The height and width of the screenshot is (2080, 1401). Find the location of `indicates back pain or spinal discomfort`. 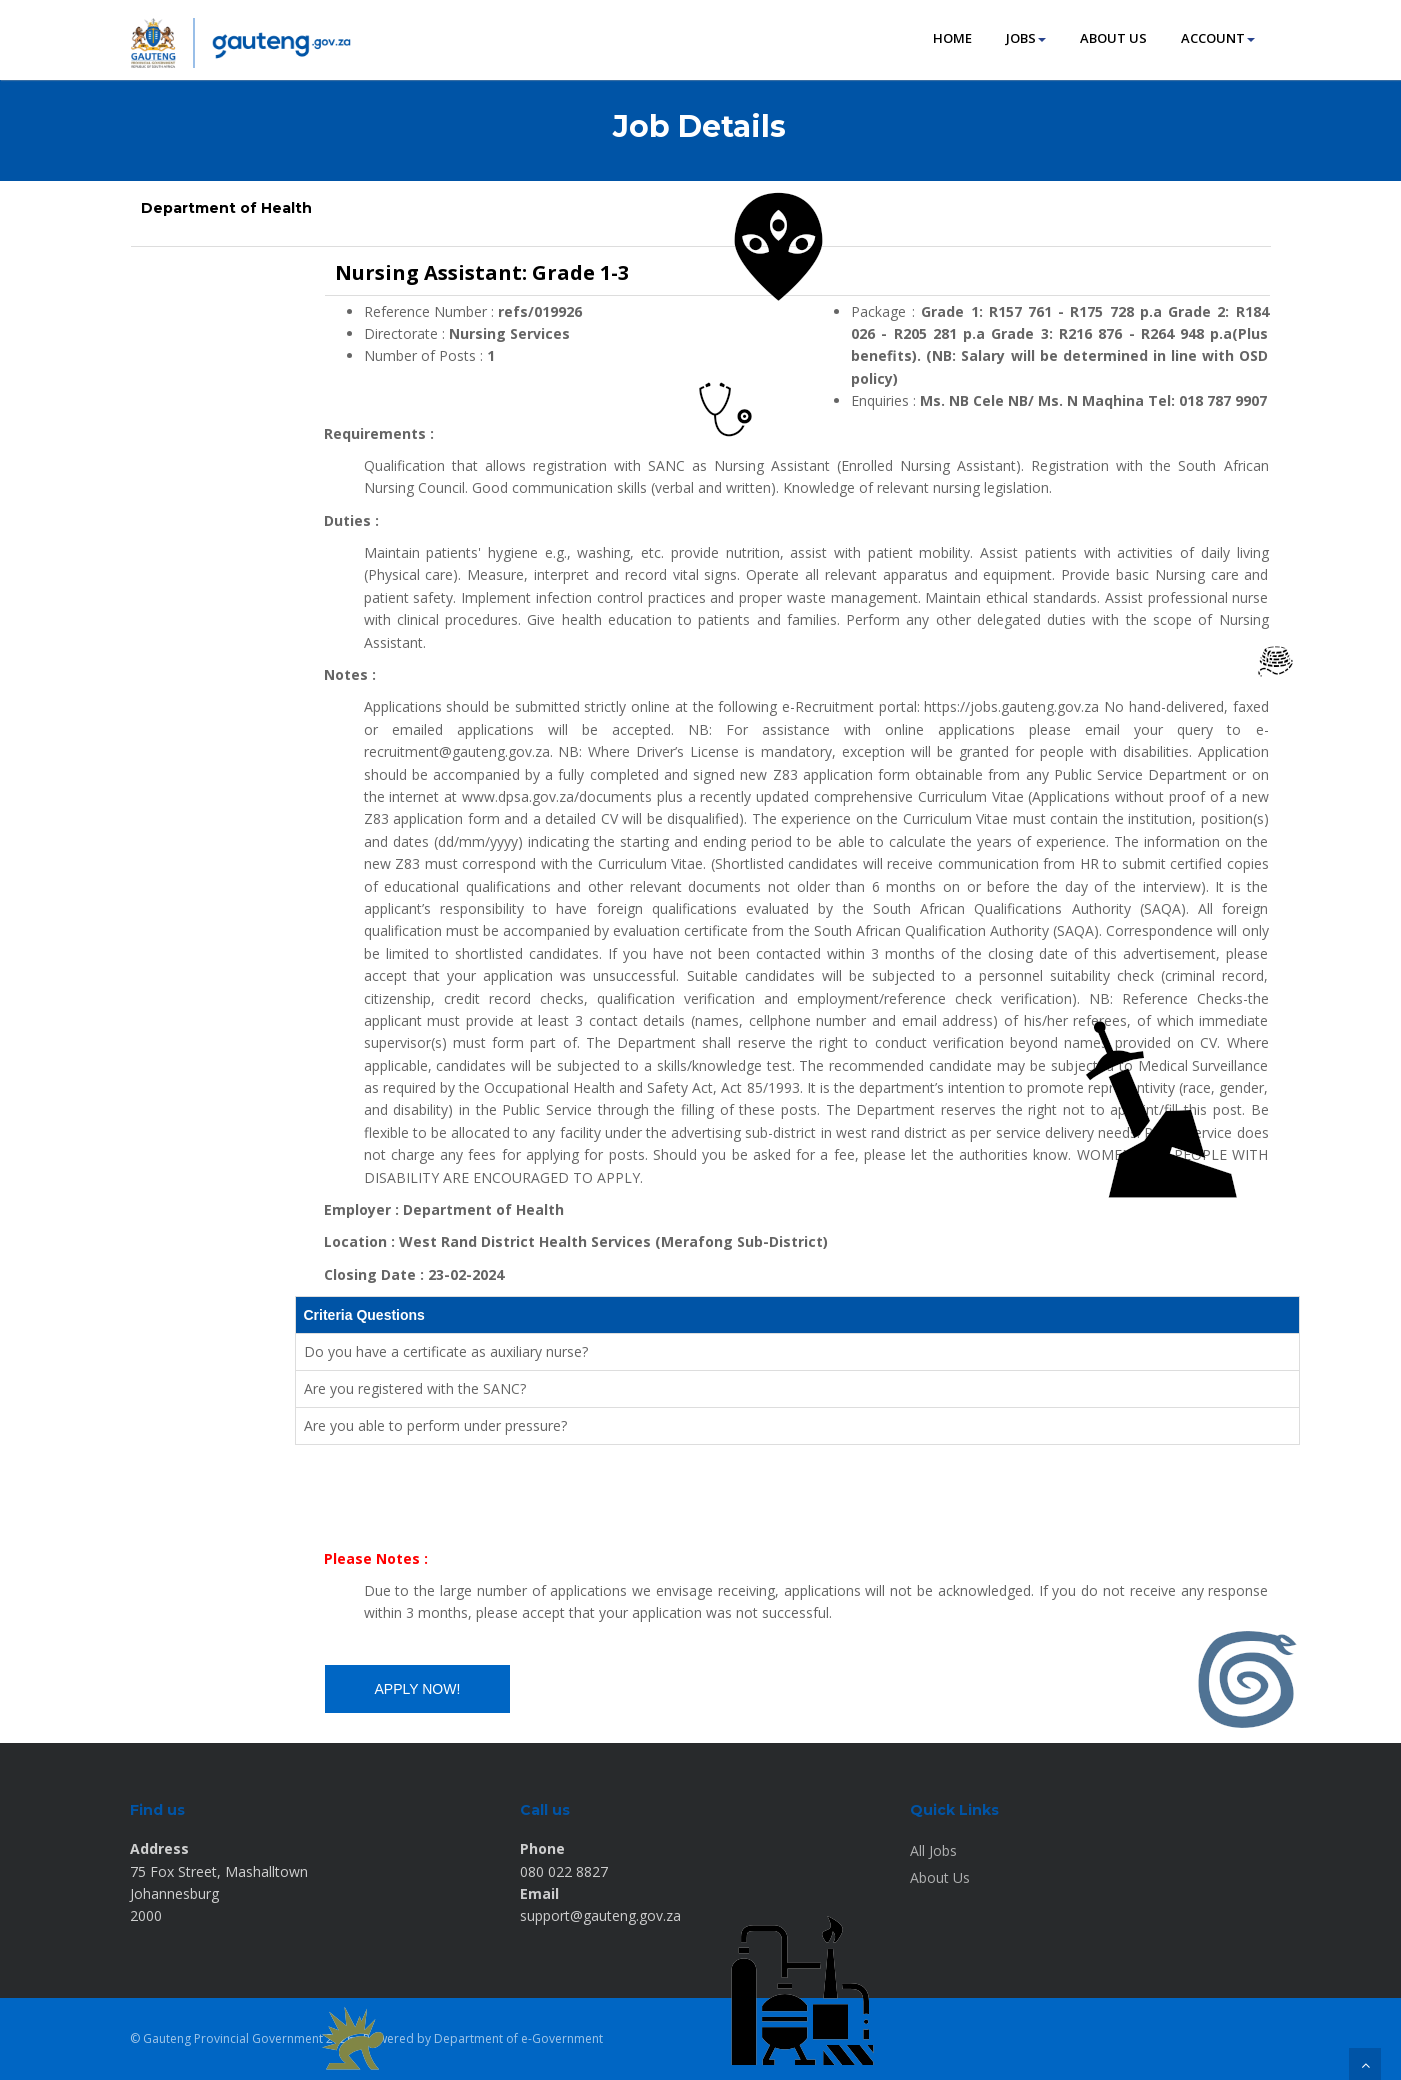

indicates back pain or spinal discomfort is located at coordinates (352, 2038).